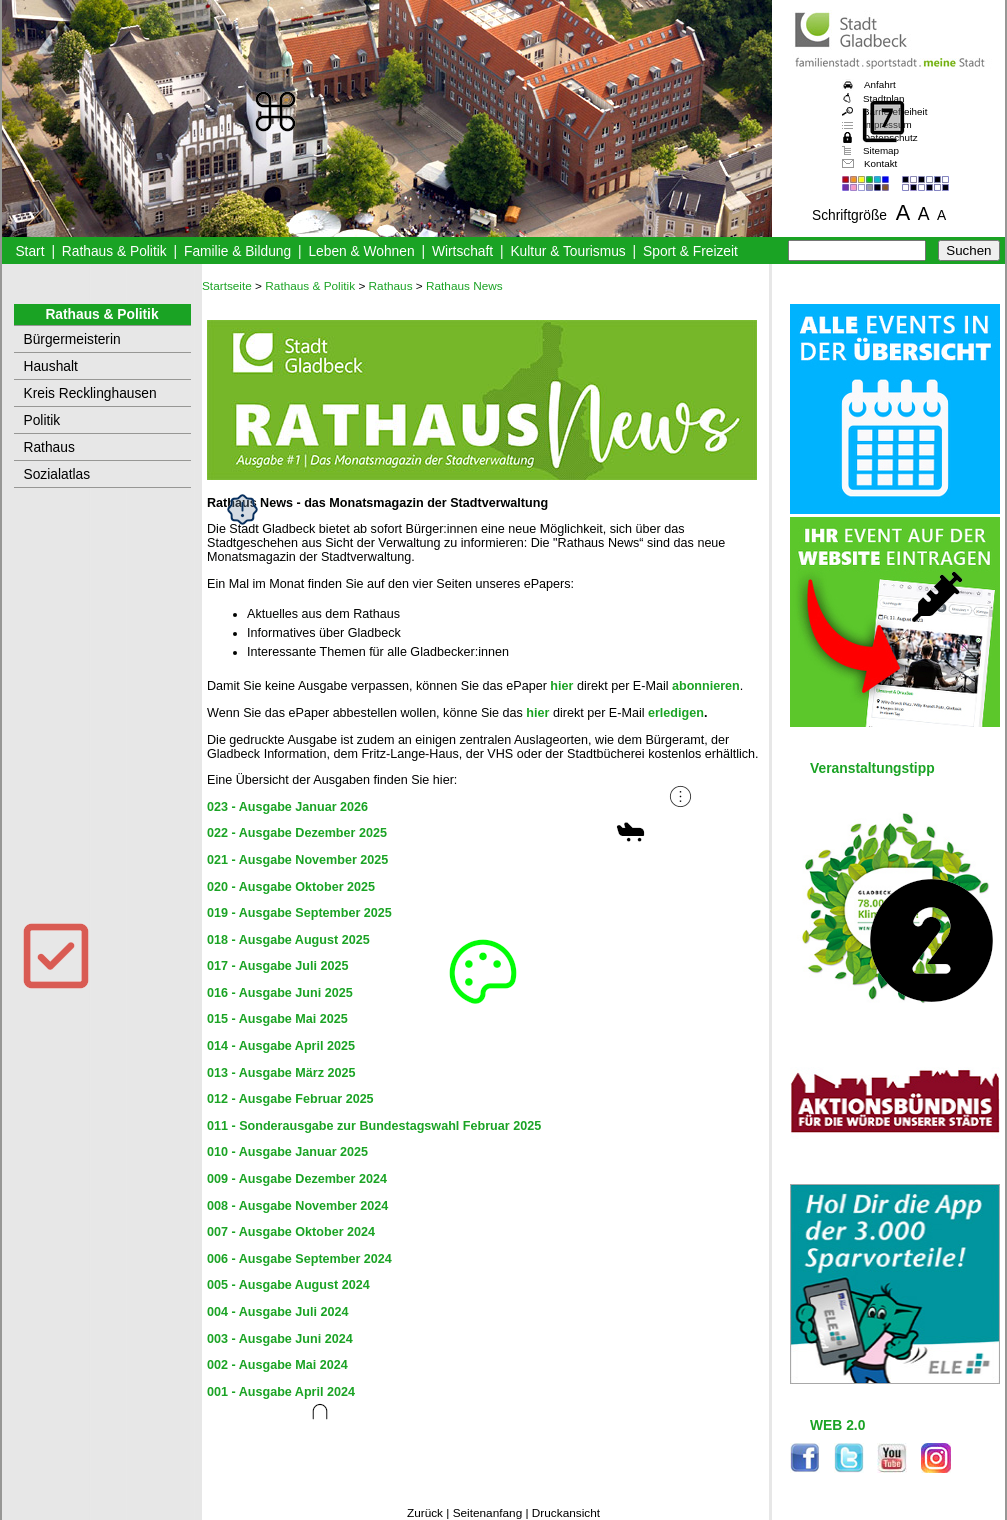  Describe the element at coordinates (320, 1412) in the screenshot. I see `indicates set intersection in data filtering` at that location.